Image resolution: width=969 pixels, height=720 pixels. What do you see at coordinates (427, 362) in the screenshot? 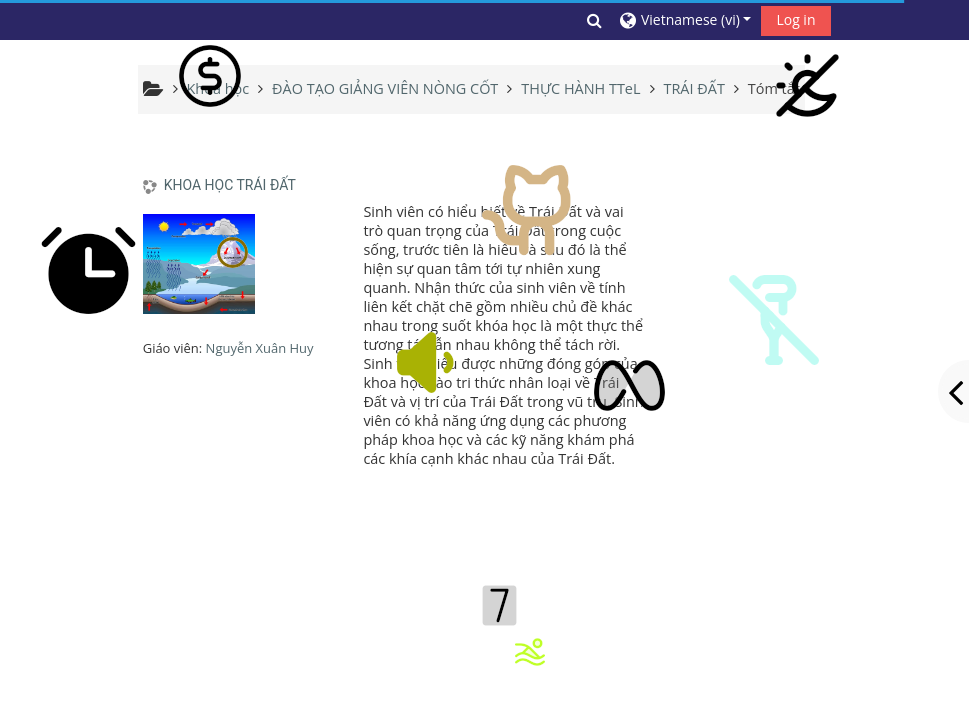
I see `decrease audio volume` at bounding box center [427, 362].